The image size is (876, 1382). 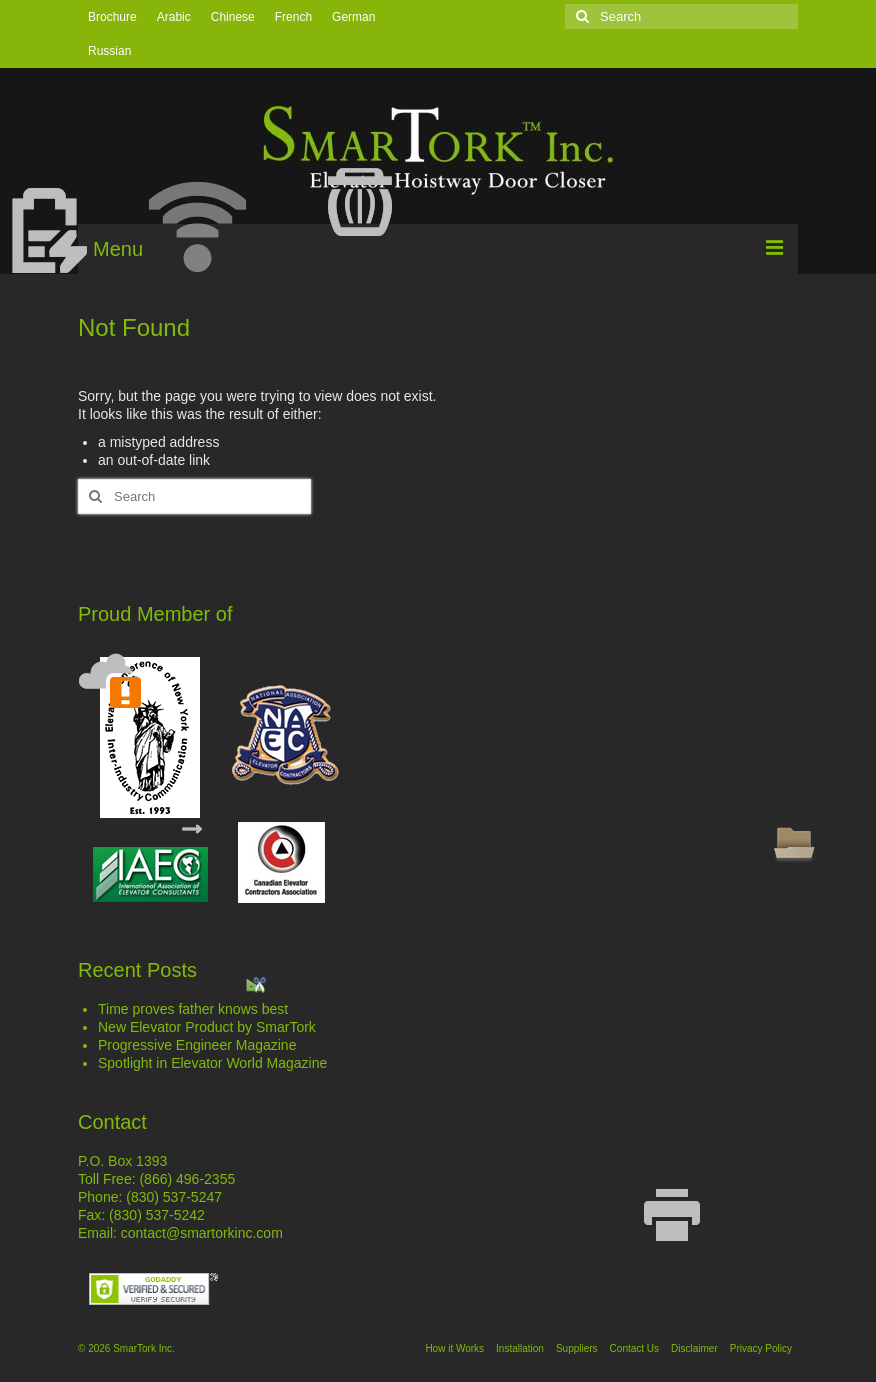 I want to click on play tracks in sequential order, so click(x=192, y=829).